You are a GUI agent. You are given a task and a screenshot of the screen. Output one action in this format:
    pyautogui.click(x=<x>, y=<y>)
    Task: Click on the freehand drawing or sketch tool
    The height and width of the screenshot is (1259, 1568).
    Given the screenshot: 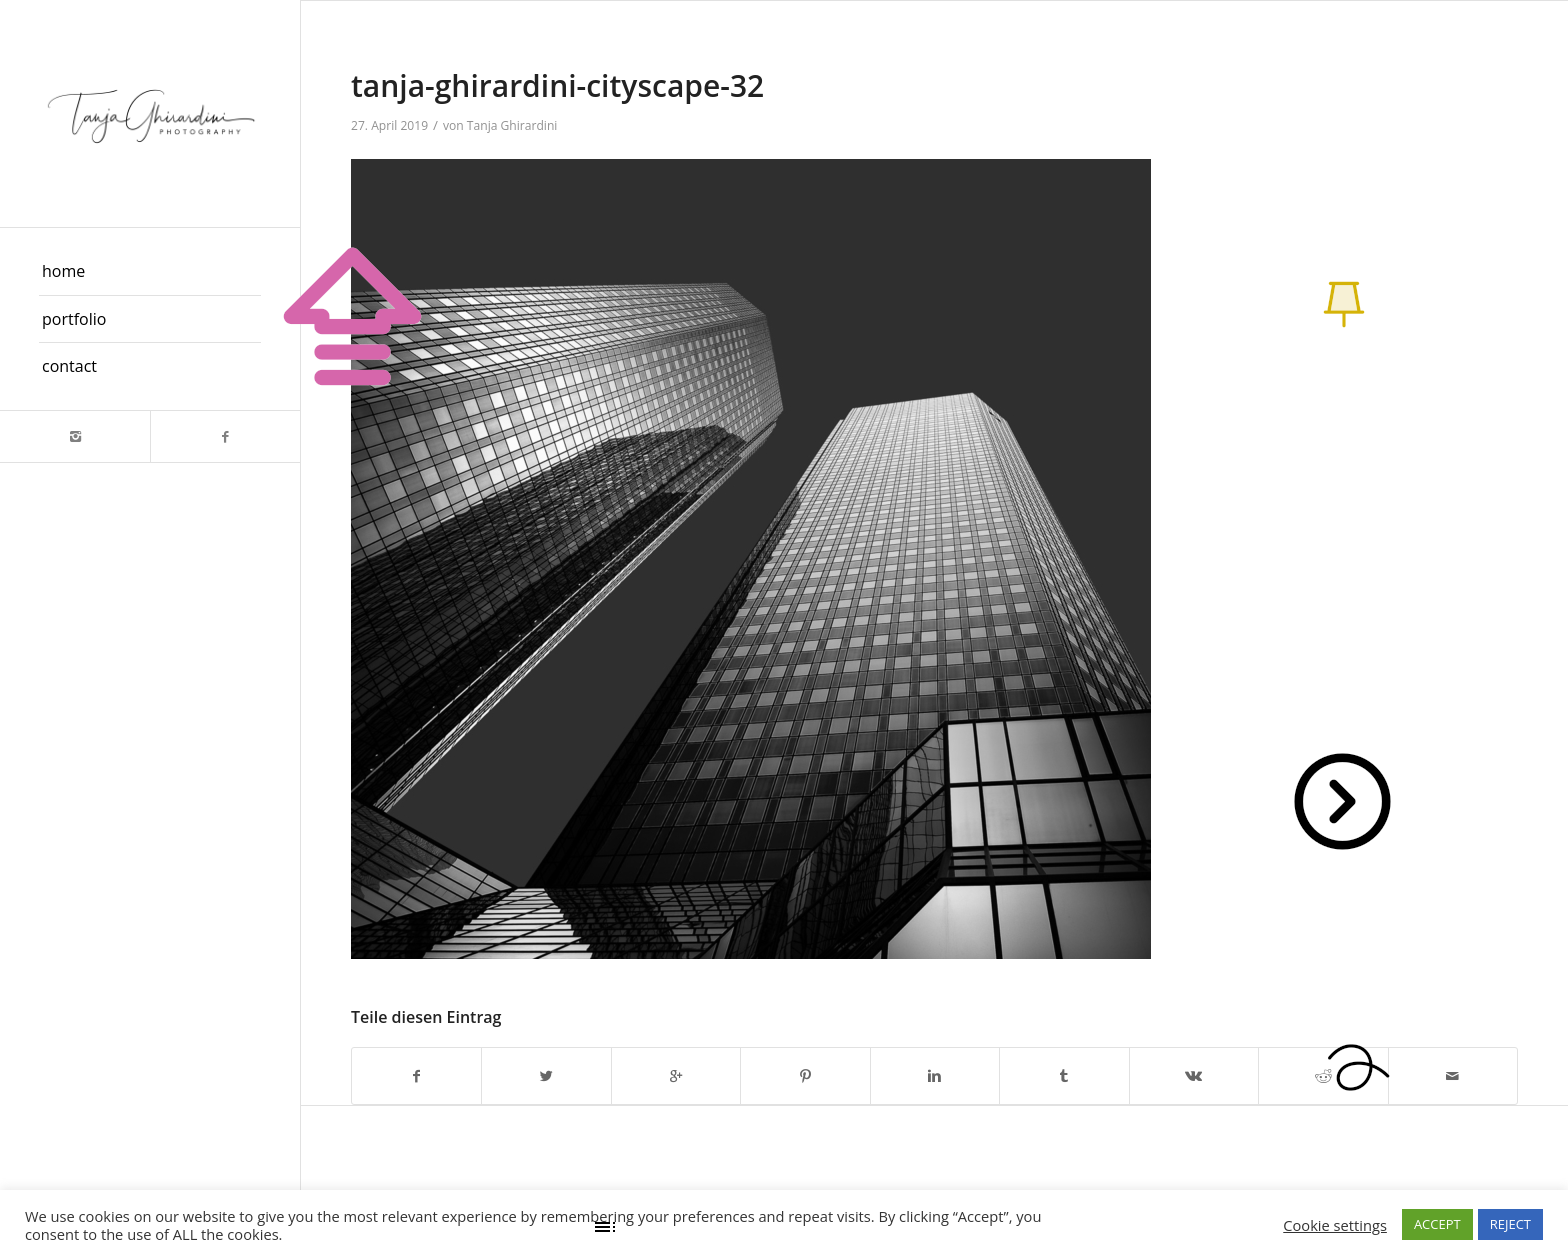 What is the action you would take?
    pyautogui.click(x=1355, y=1067)
    